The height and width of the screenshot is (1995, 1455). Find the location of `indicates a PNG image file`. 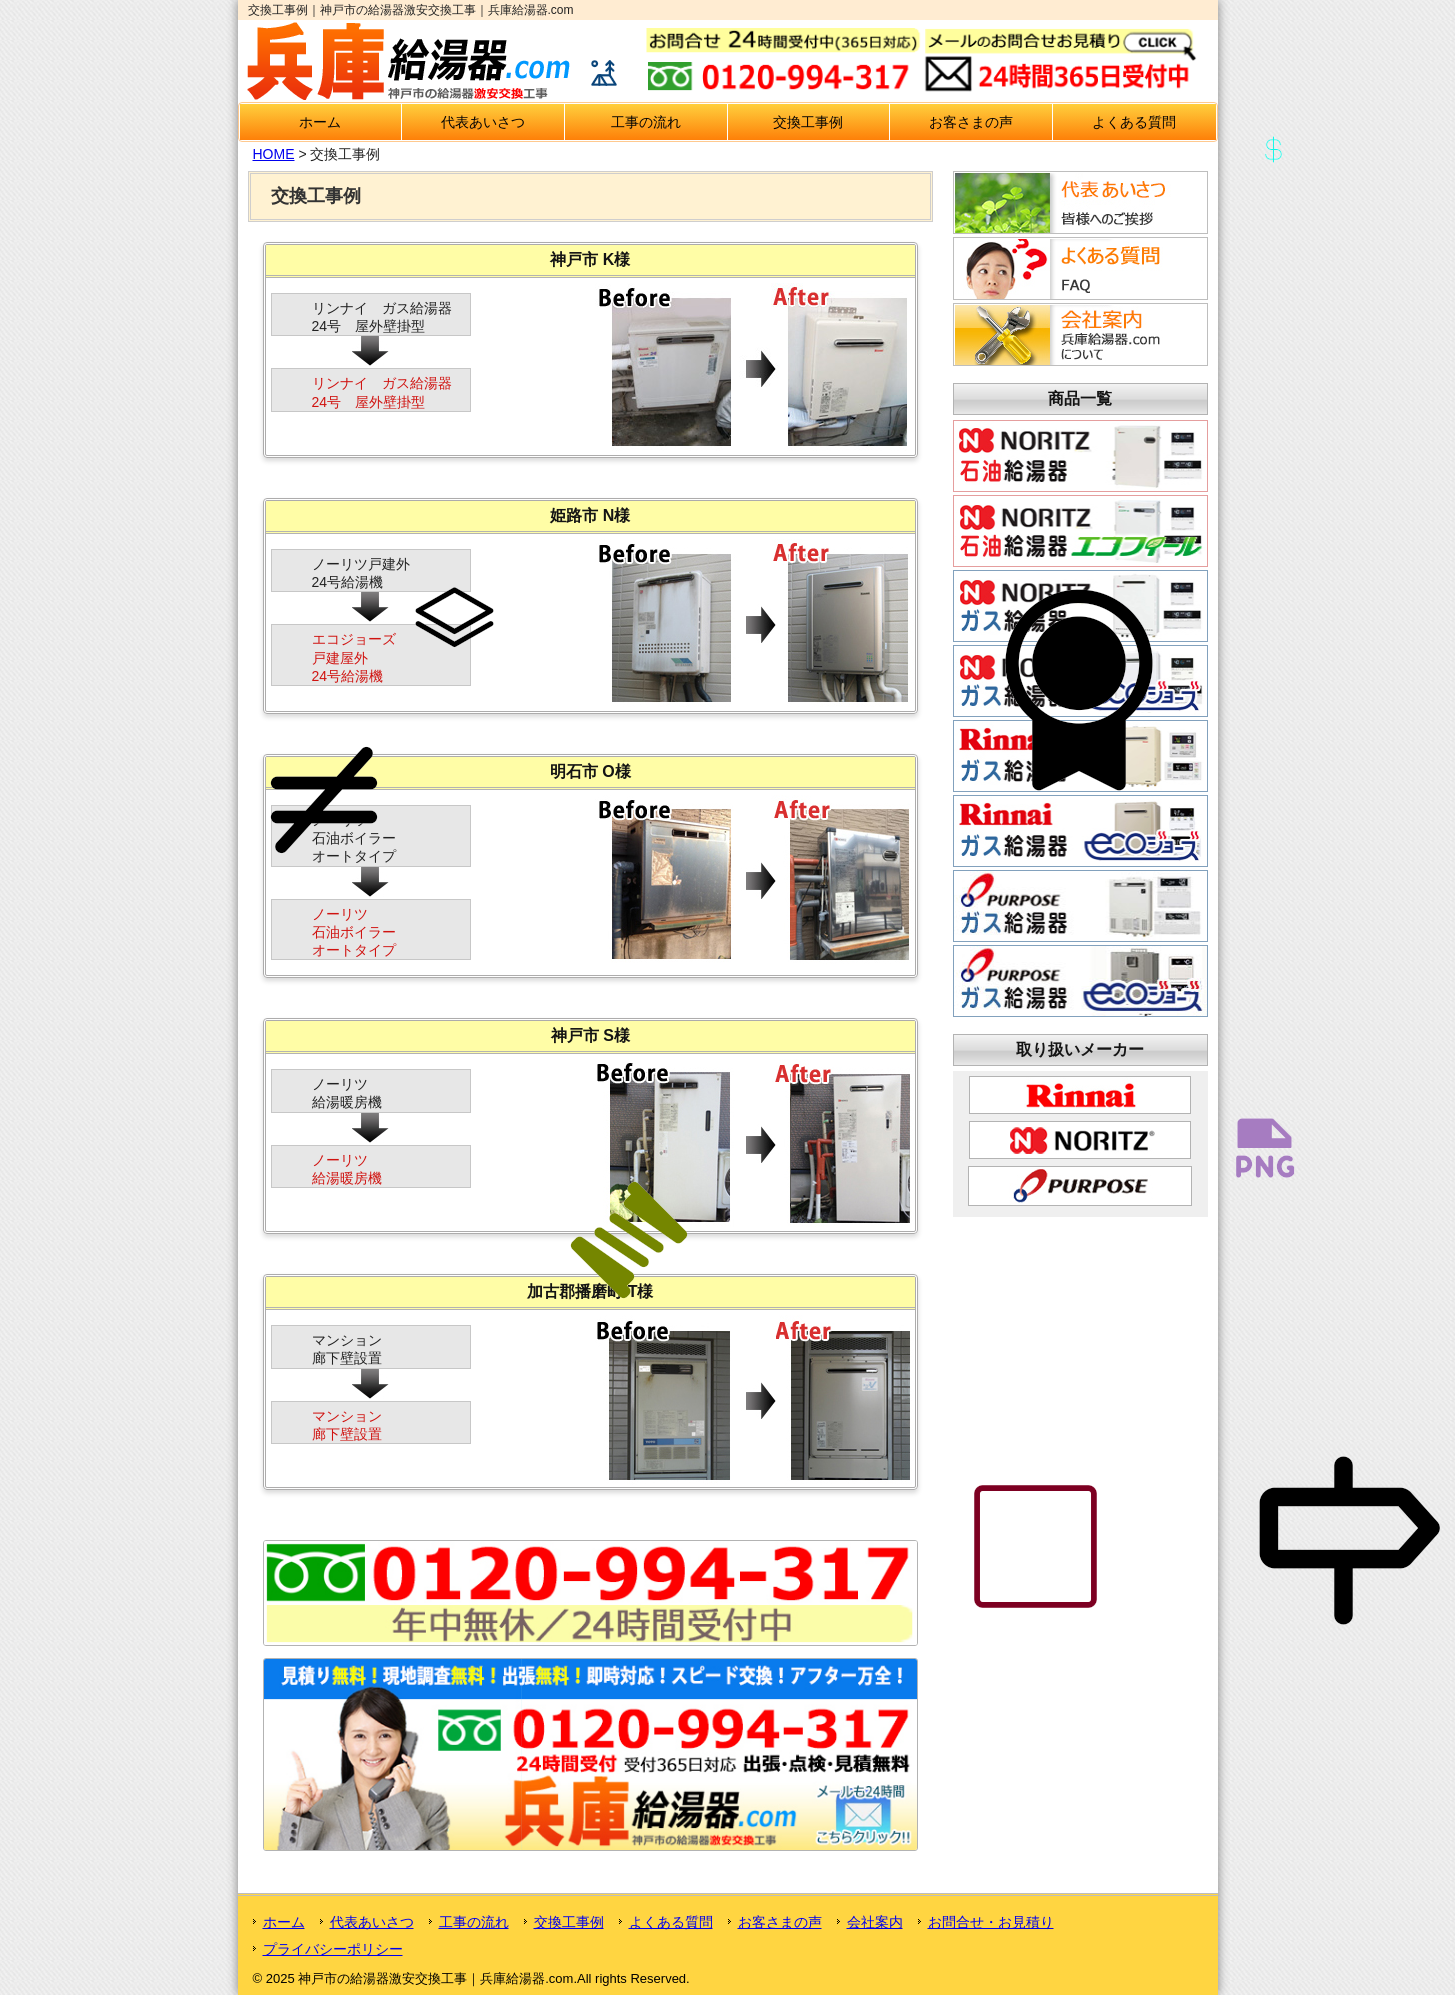

indicates a PNG image file is located at coordinates (1264, 1150).